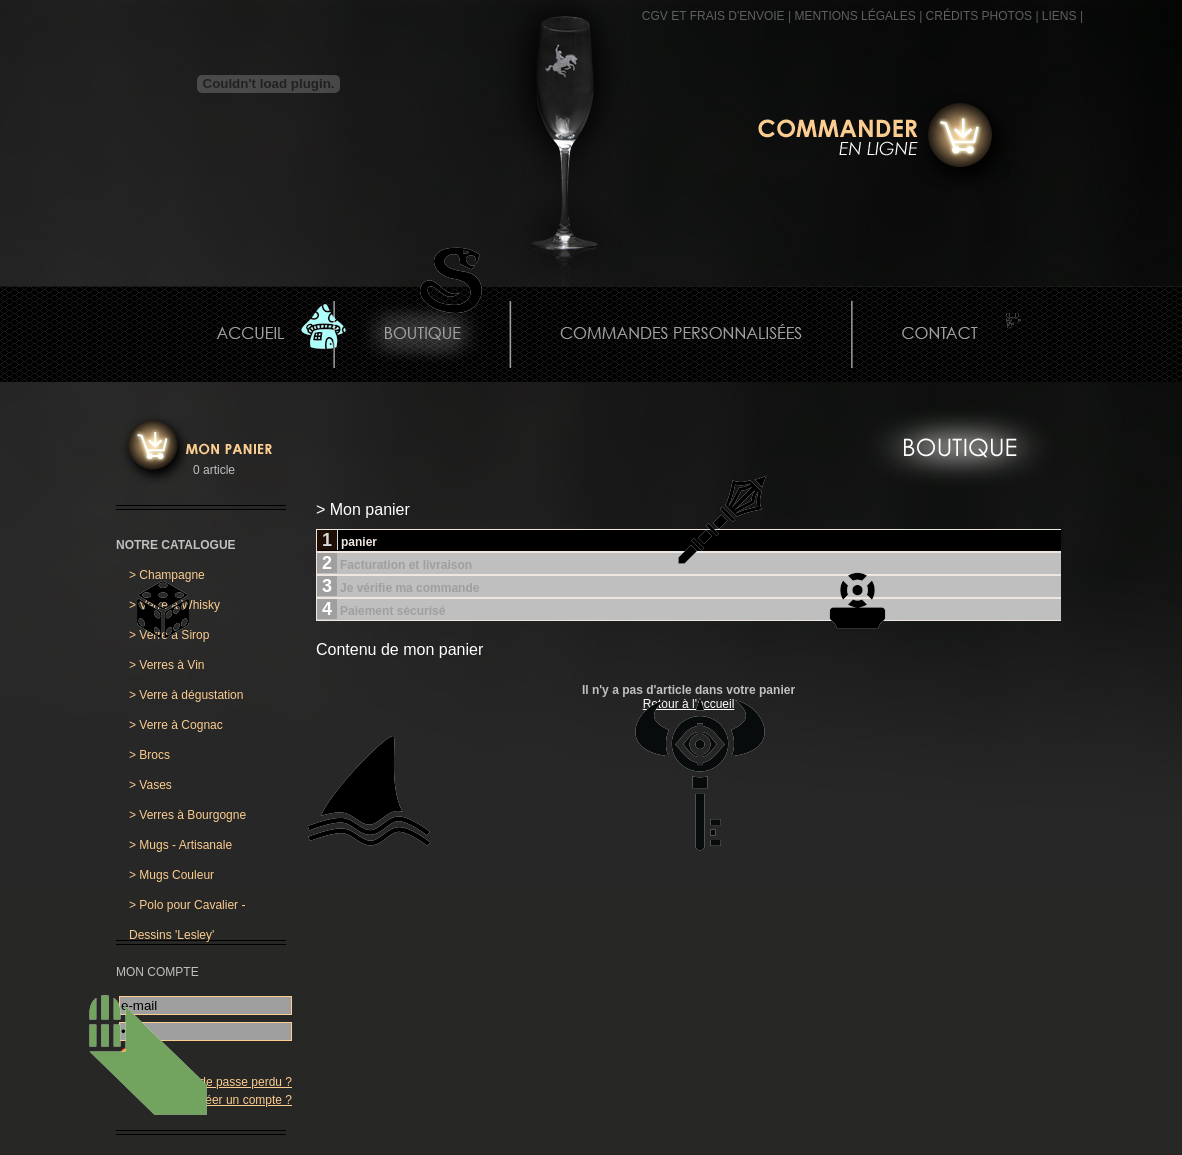  I want to click on indicates shark or dangerous water warning, so click(369, 791).